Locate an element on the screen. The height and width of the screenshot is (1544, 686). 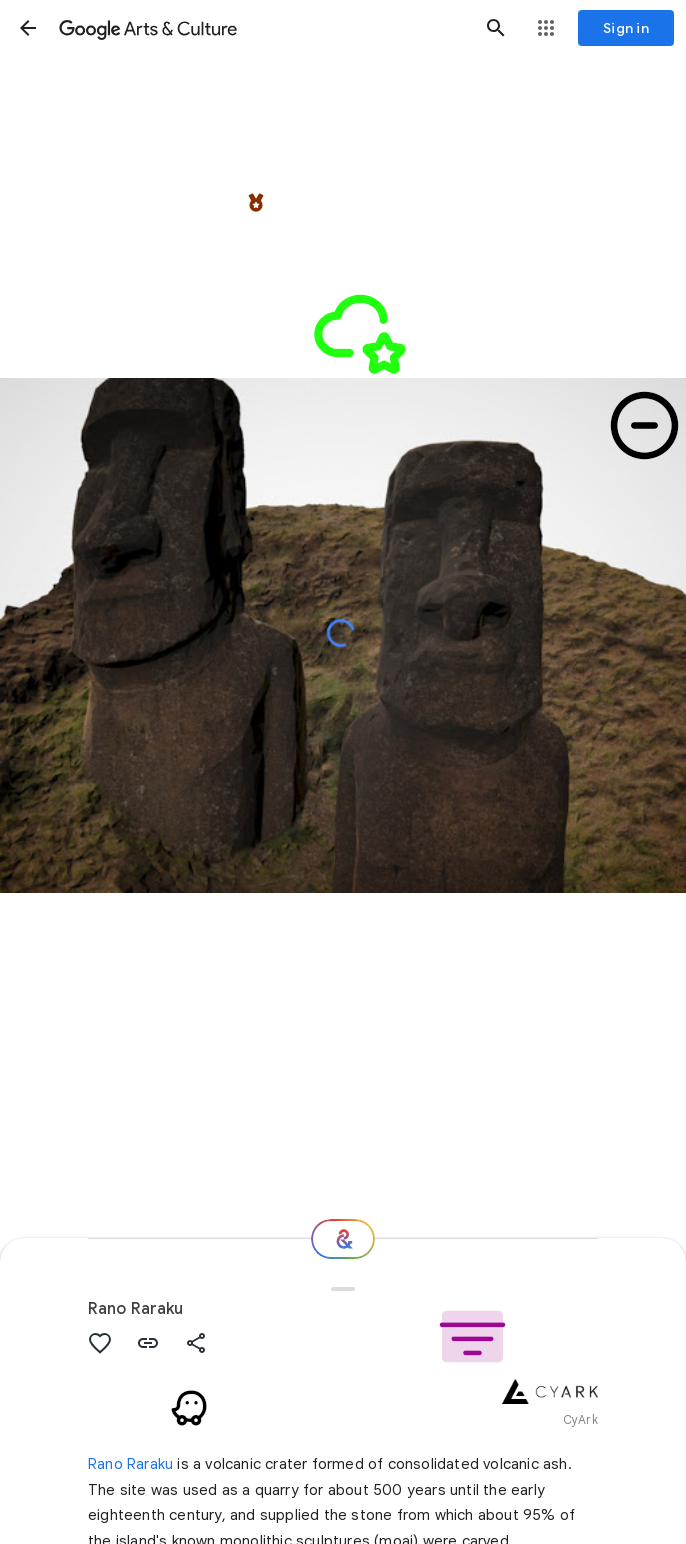
filter or sort list content is located at coordinates (472, 1336).